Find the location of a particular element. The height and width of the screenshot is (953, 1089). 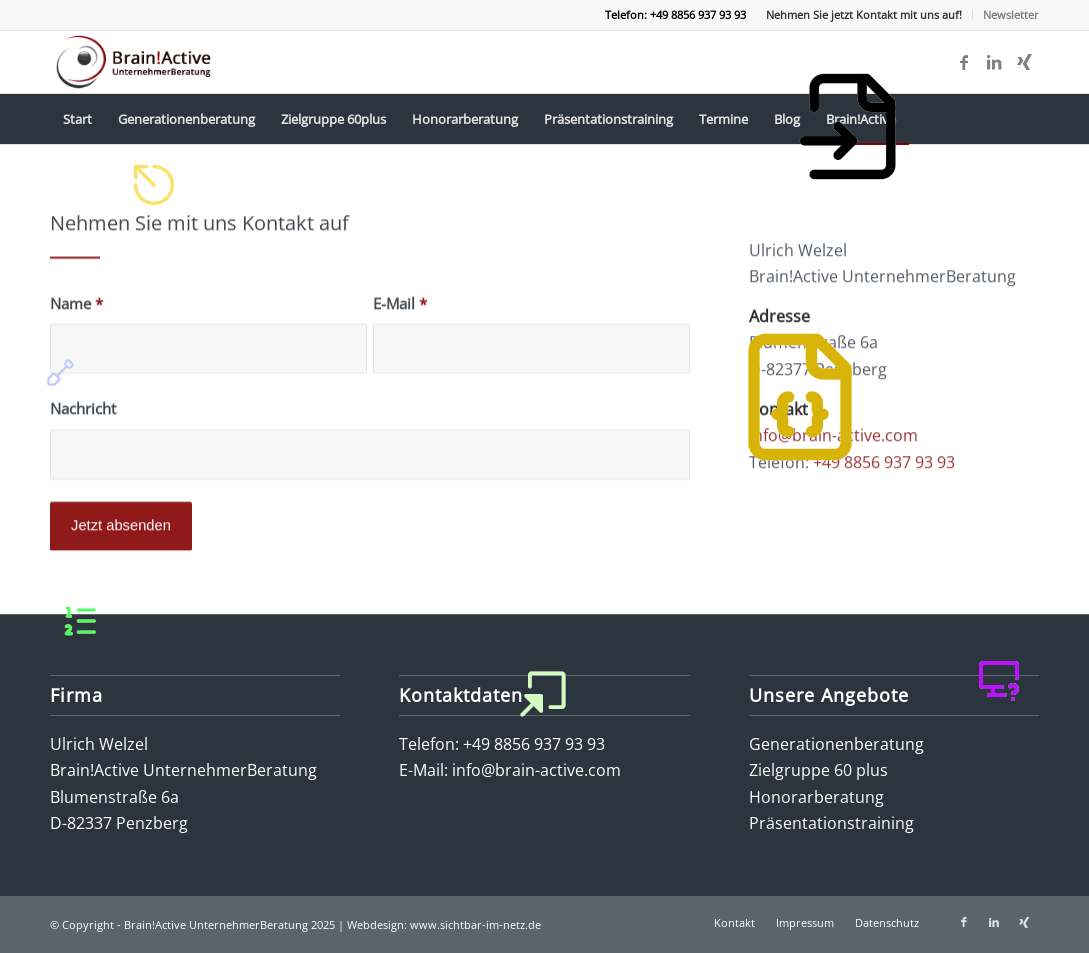

navigate back or return to previous screen is located at coordinates (154, 185).